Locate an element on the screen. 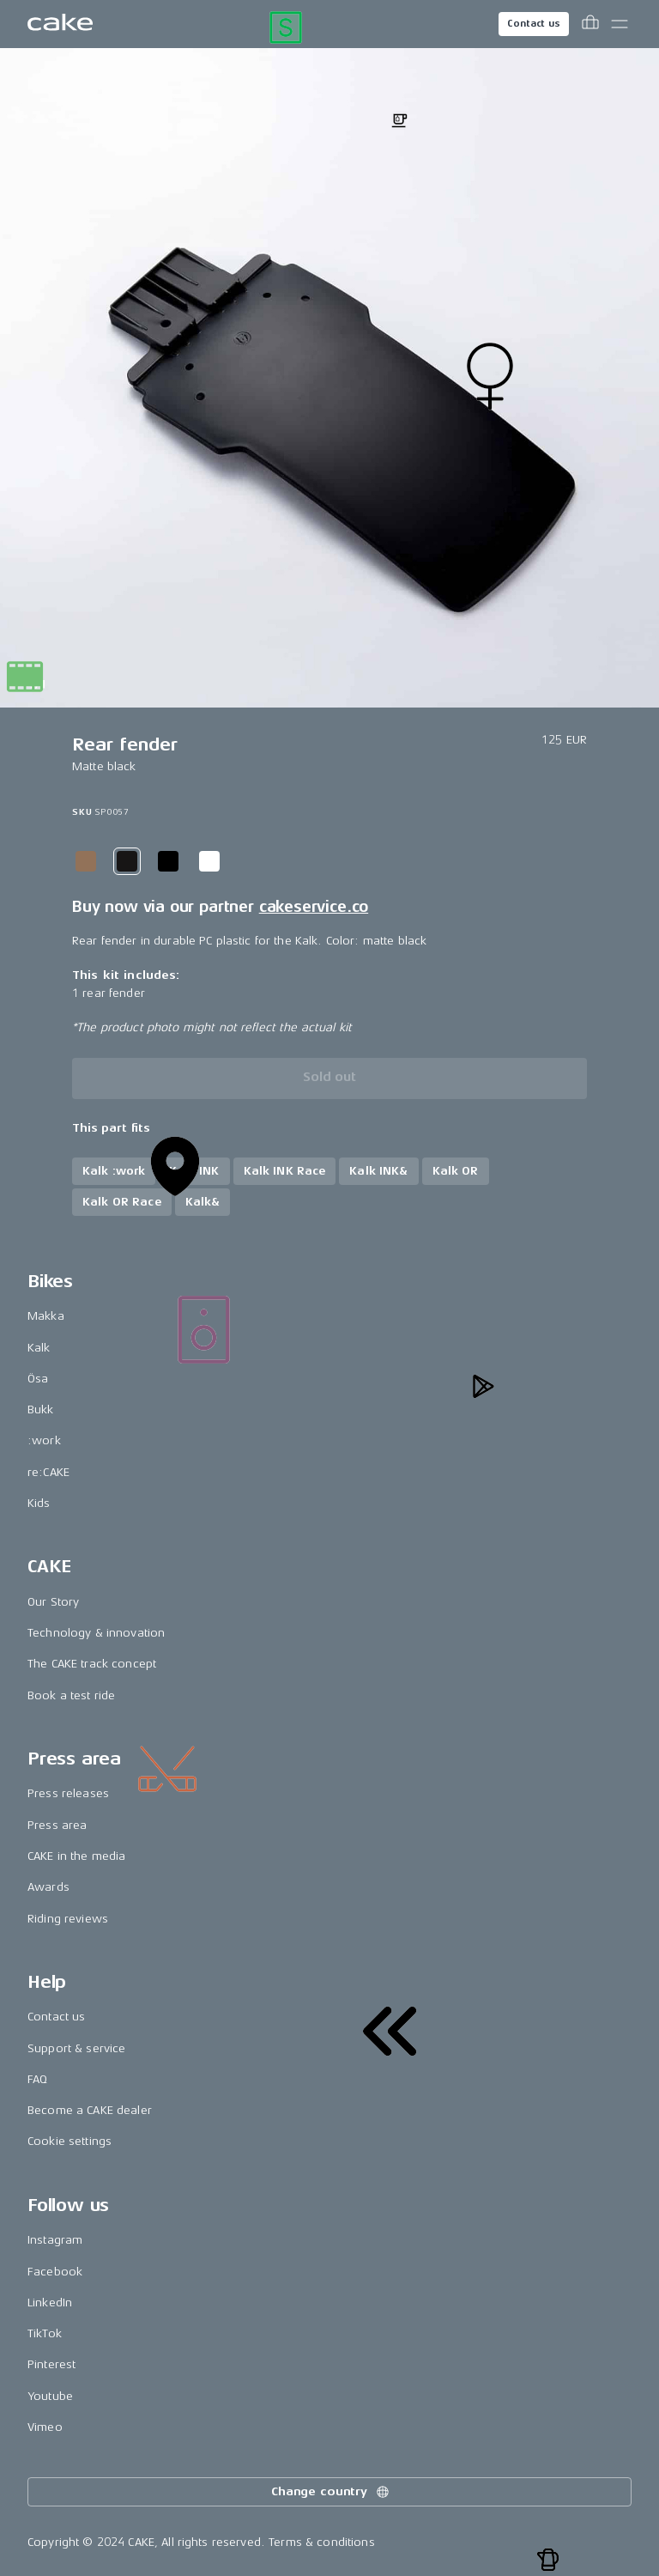 The height and width of the screenshot is (2576, 659). skip to previous item or beginning is located at coordinates (391, 2031).